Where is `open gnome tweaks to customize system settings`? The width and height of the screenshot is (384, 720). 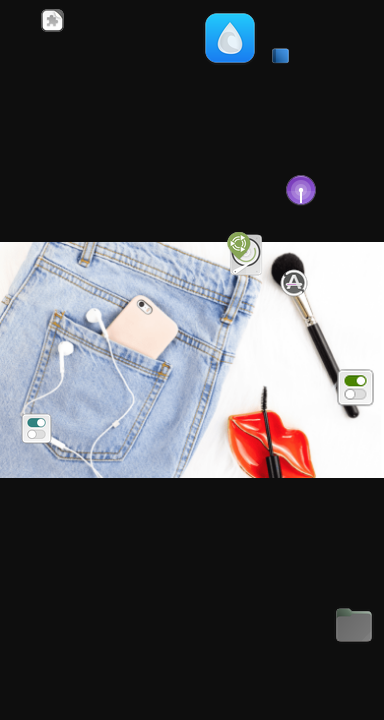 open gnome tweaks to customize system settings is located at coordinates (355, 387).